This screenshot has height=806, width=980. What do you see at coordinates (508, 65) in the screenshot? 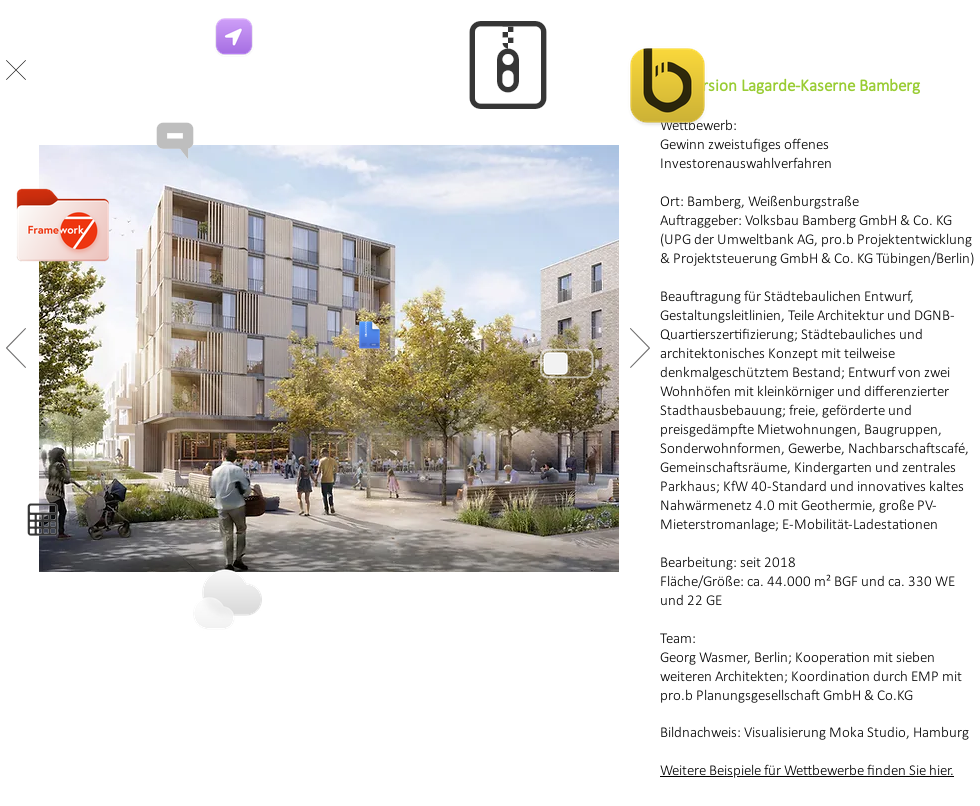
I see `open archive or compressed file manager` at bounding box center [508, 65].